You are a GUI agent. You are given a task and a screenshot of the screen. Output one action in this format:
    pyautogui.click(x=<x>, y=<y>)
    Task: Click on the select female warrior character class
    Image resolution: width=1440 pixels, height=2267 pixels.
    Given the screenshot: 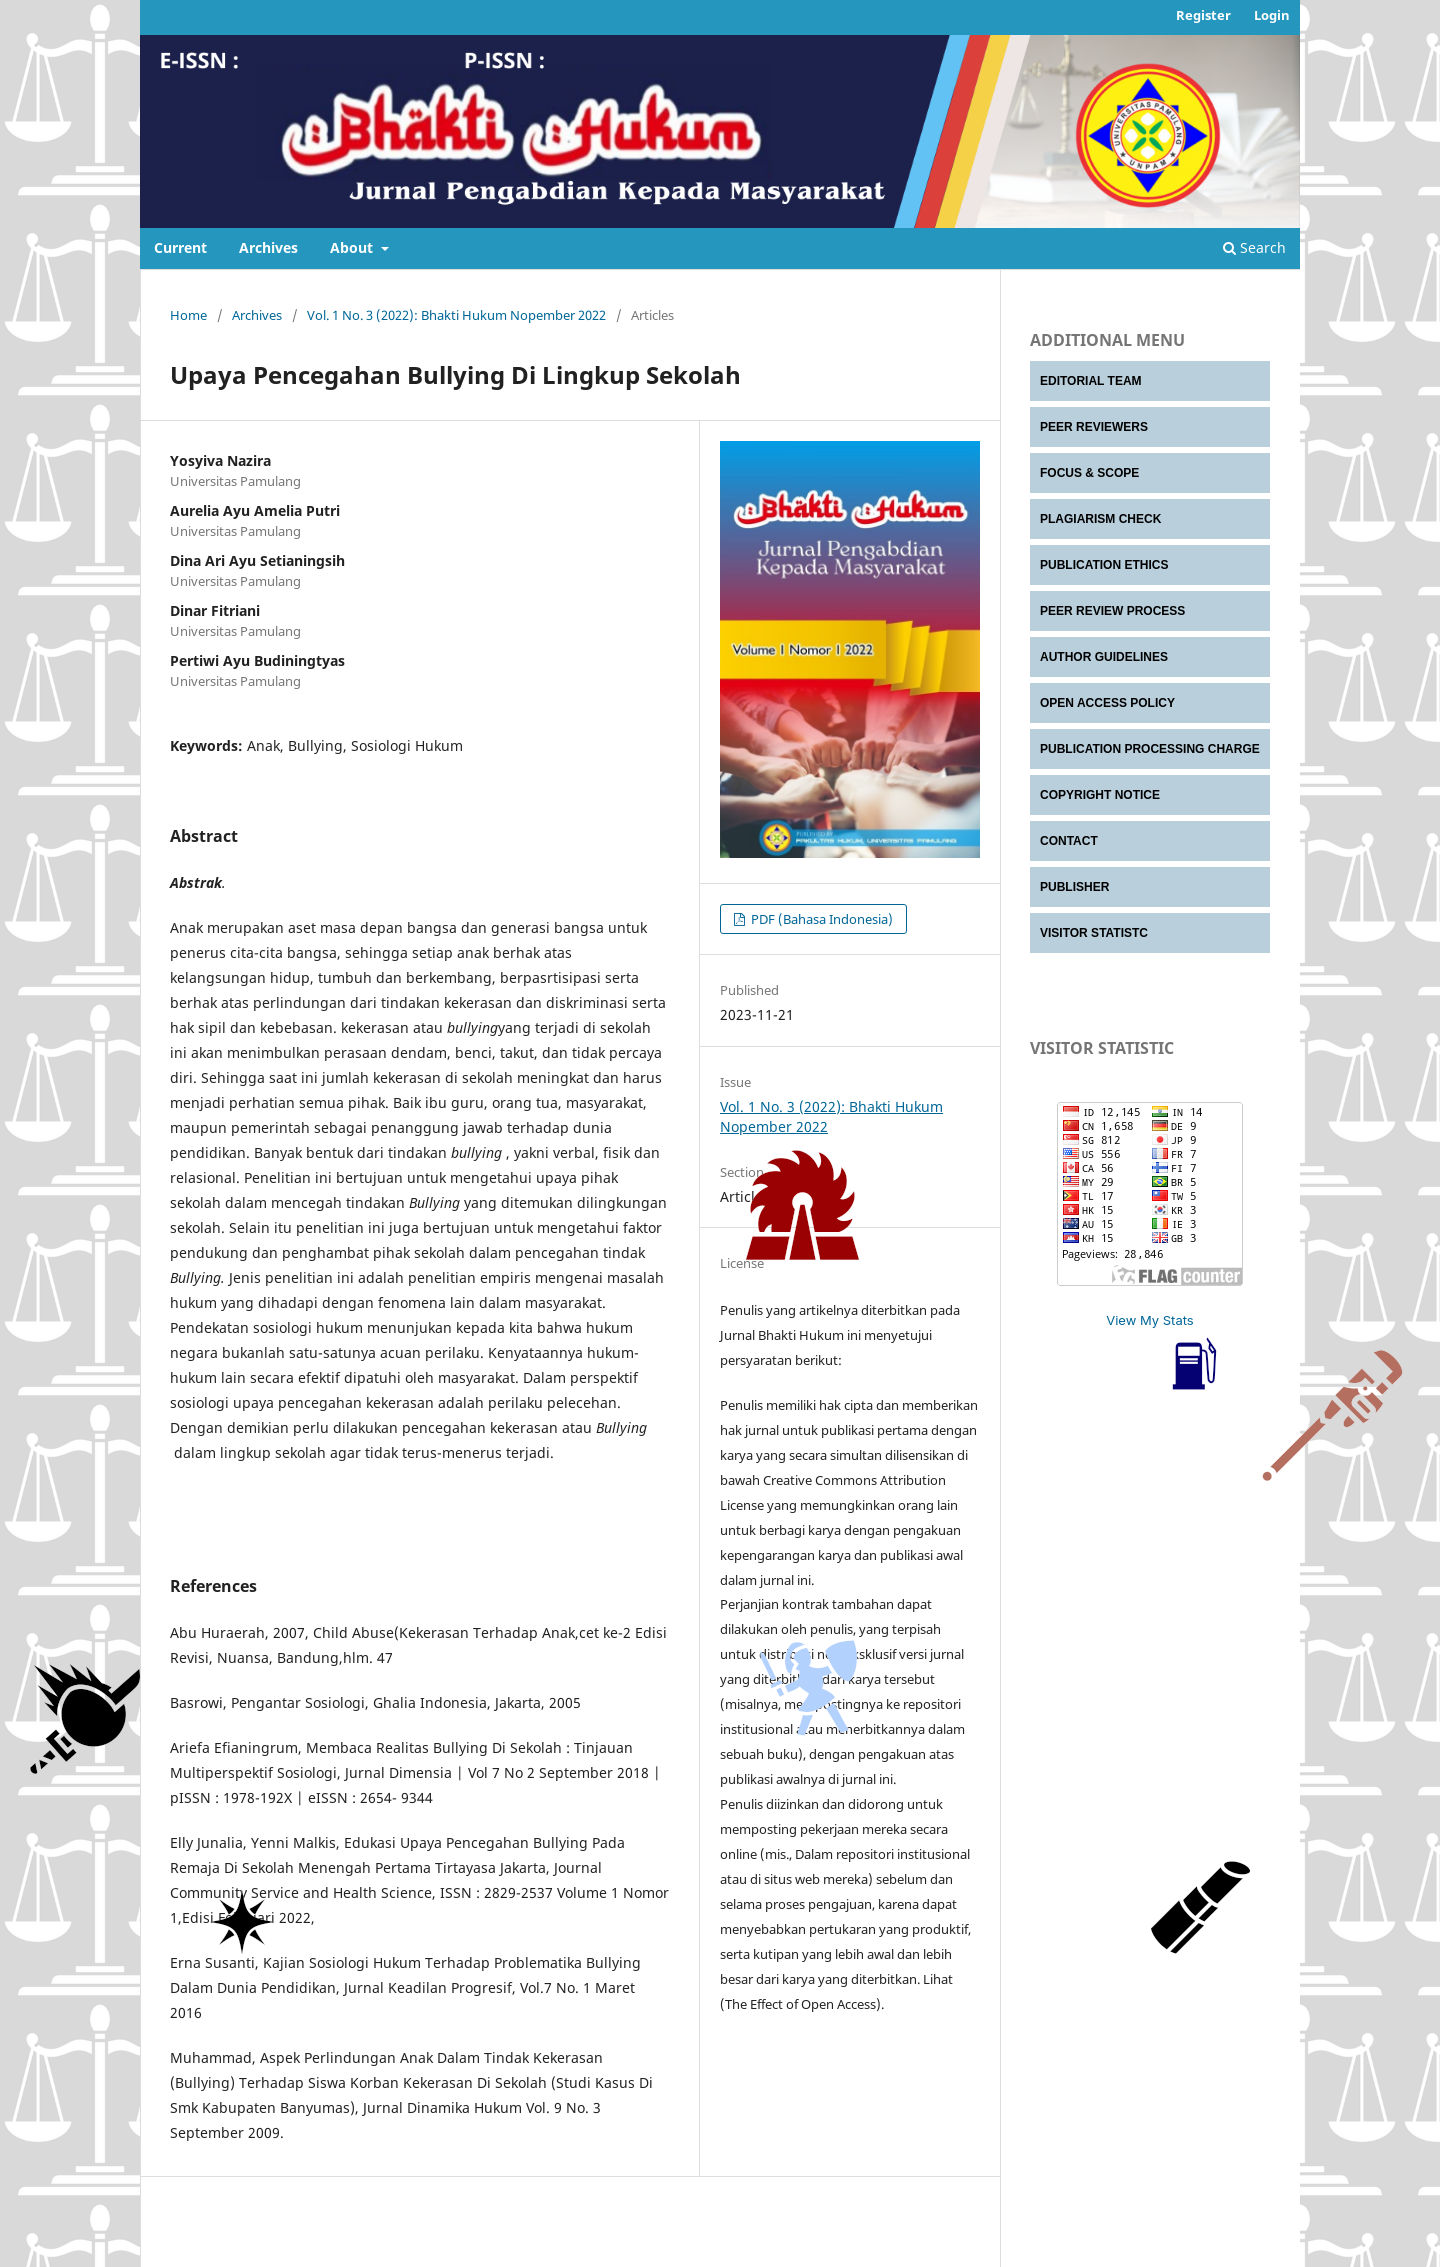 What is the action you would take?
    pyautogui.click(x=810, y=1686)
    